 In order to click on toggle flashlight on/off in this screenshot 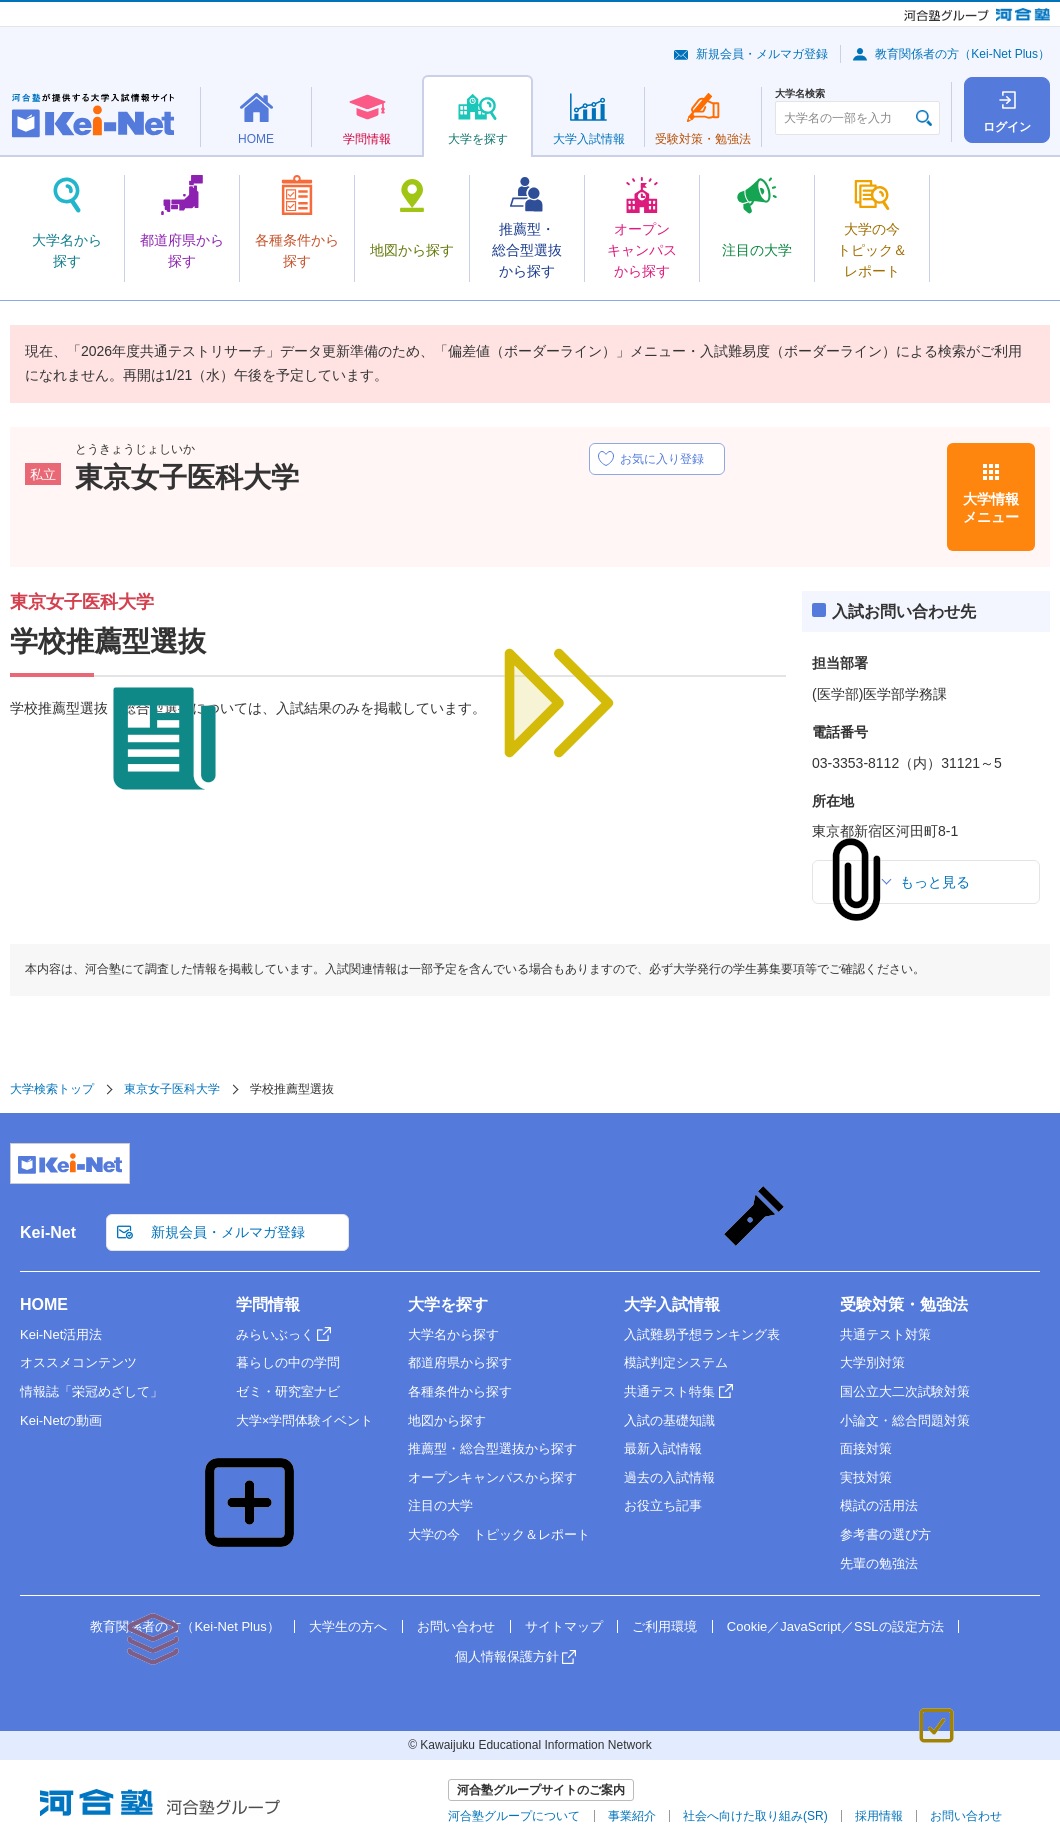, I will do `click(754, 1216)`.